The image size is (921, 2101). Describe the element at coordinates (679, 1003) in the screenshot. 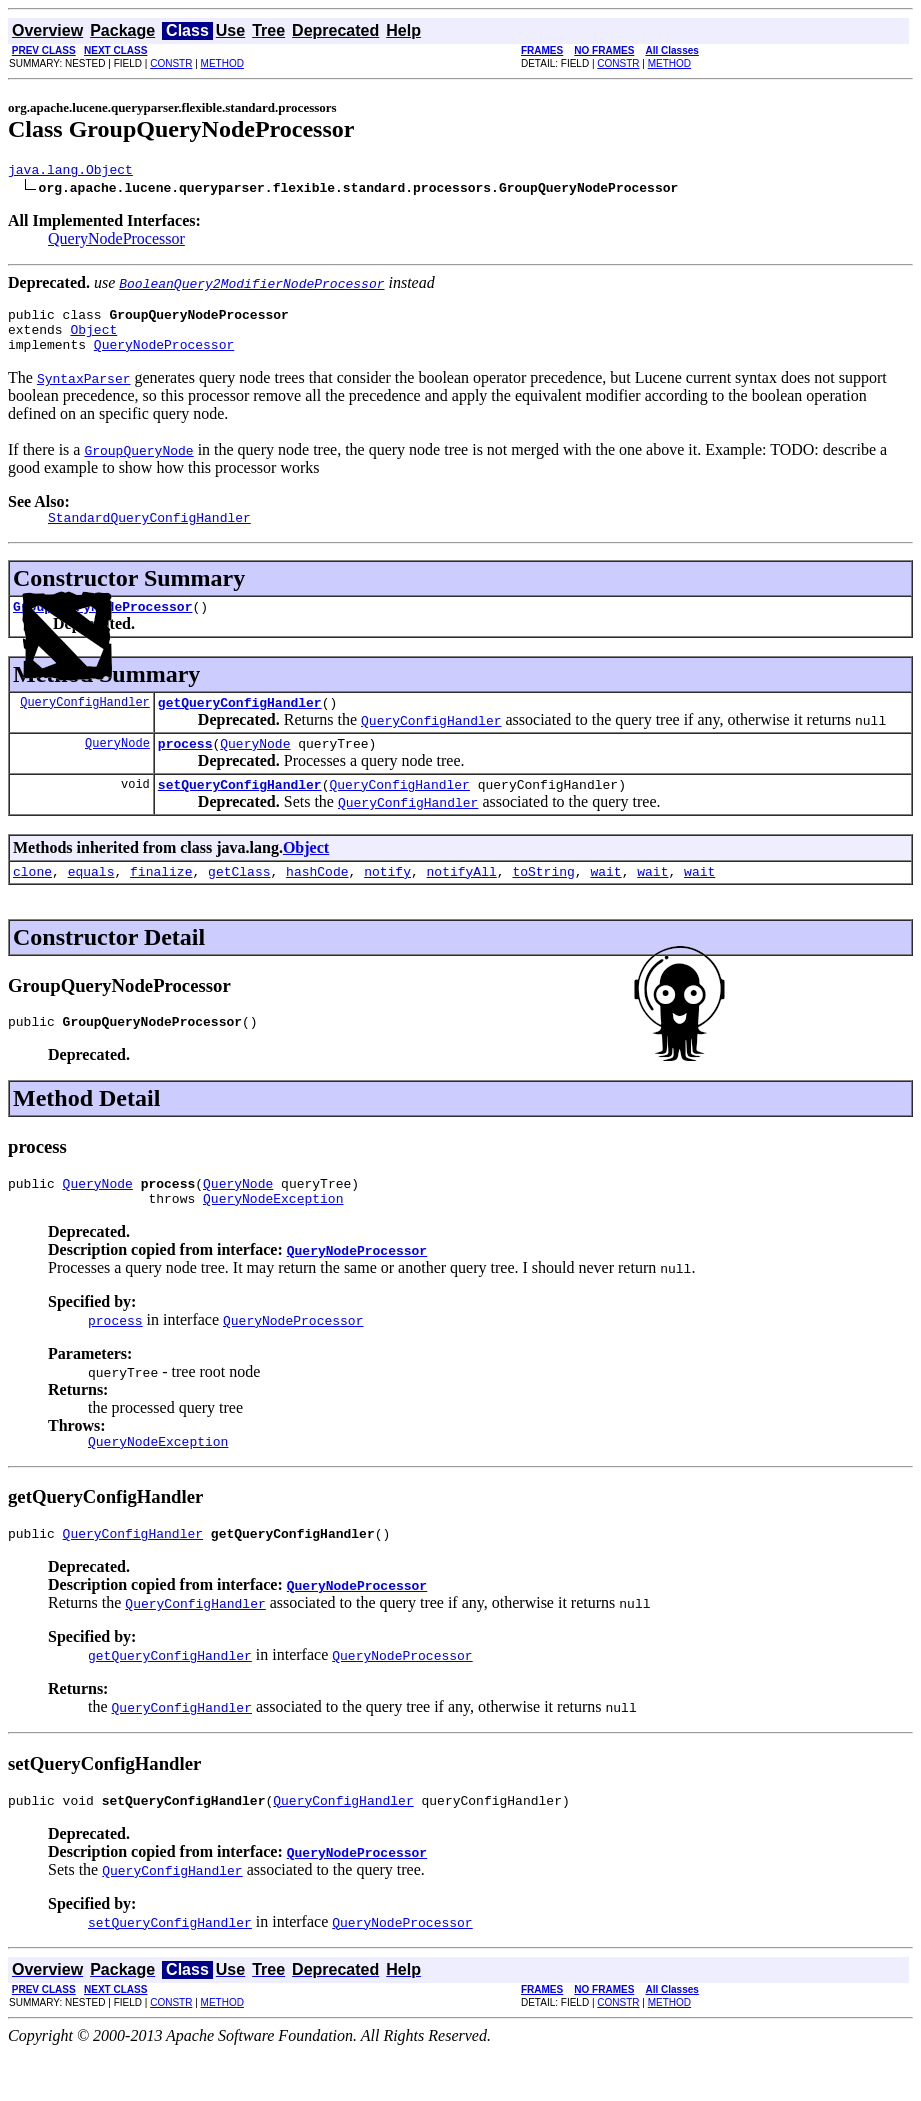

I see `argo cd logo - a gitops continuous delivery tool` at that location.